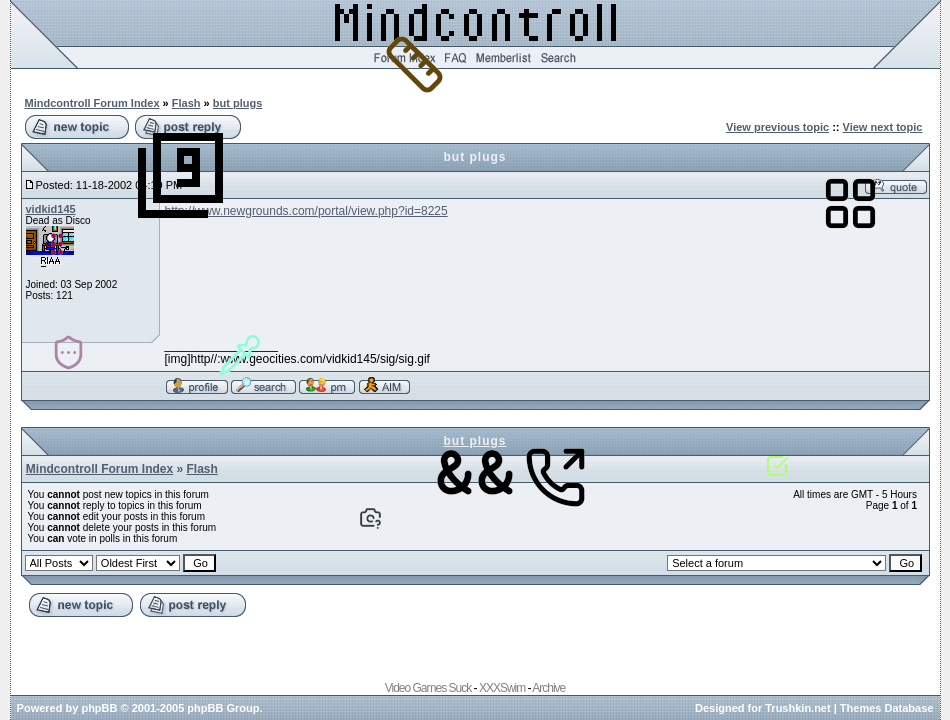 This screenshot has height=720, width=950. Describe the element at coordinates (68, 352) in the screenshot. I see `security settings in progress` at that location.